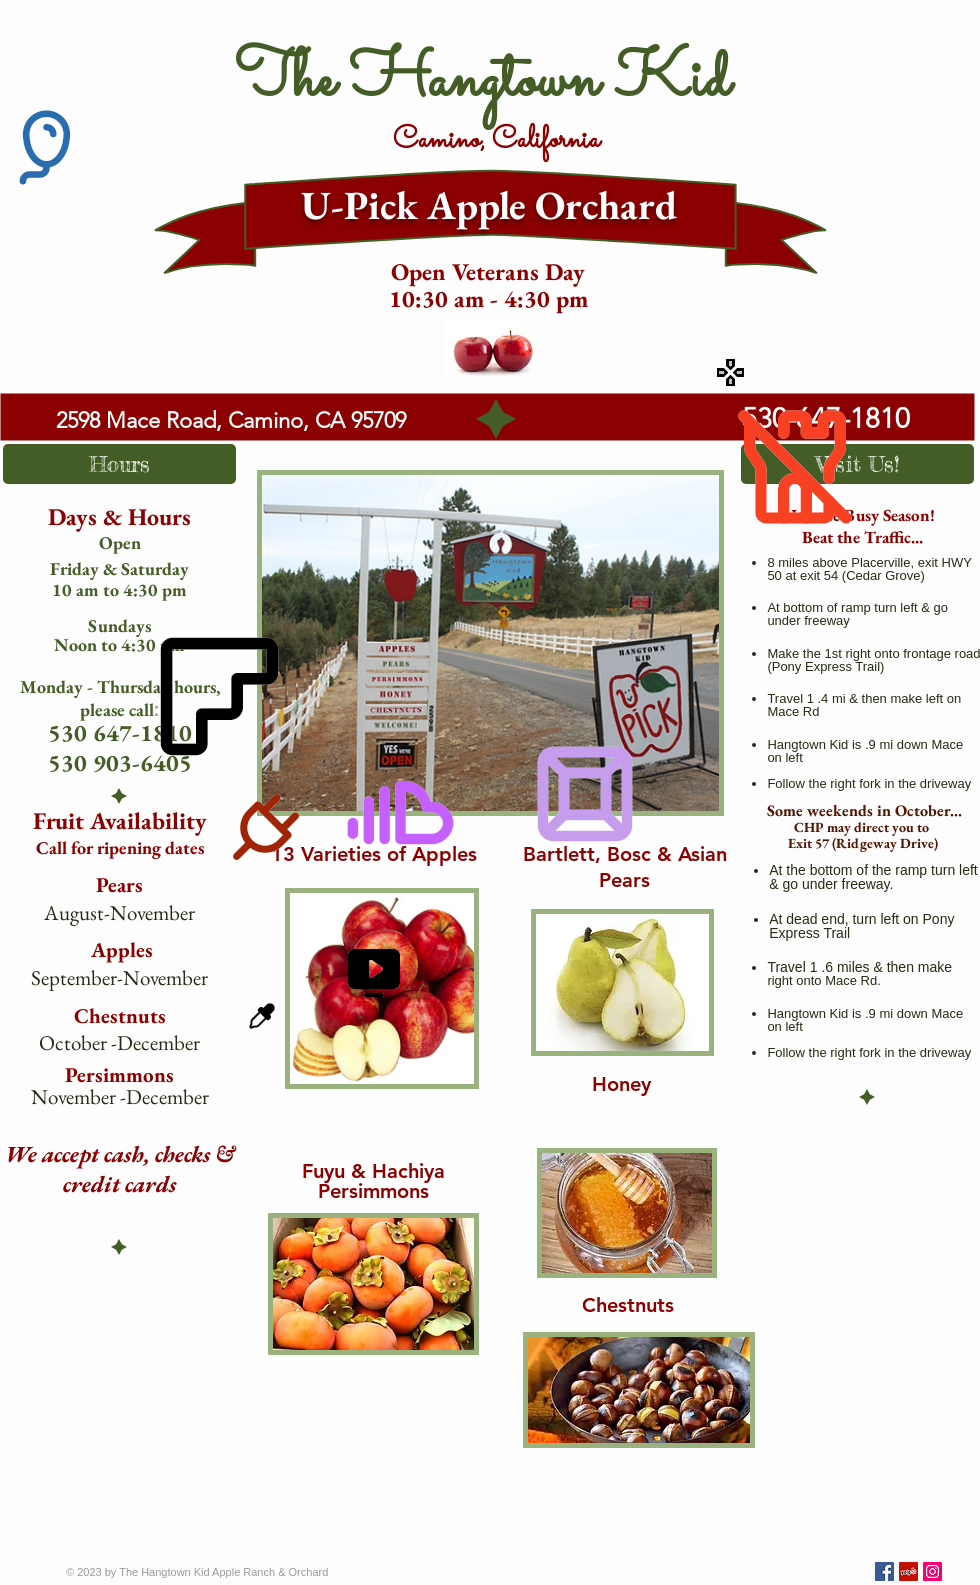 The image size is (980, 1585). I want to click on indicates tower or signal is offline, so click(795, 467).